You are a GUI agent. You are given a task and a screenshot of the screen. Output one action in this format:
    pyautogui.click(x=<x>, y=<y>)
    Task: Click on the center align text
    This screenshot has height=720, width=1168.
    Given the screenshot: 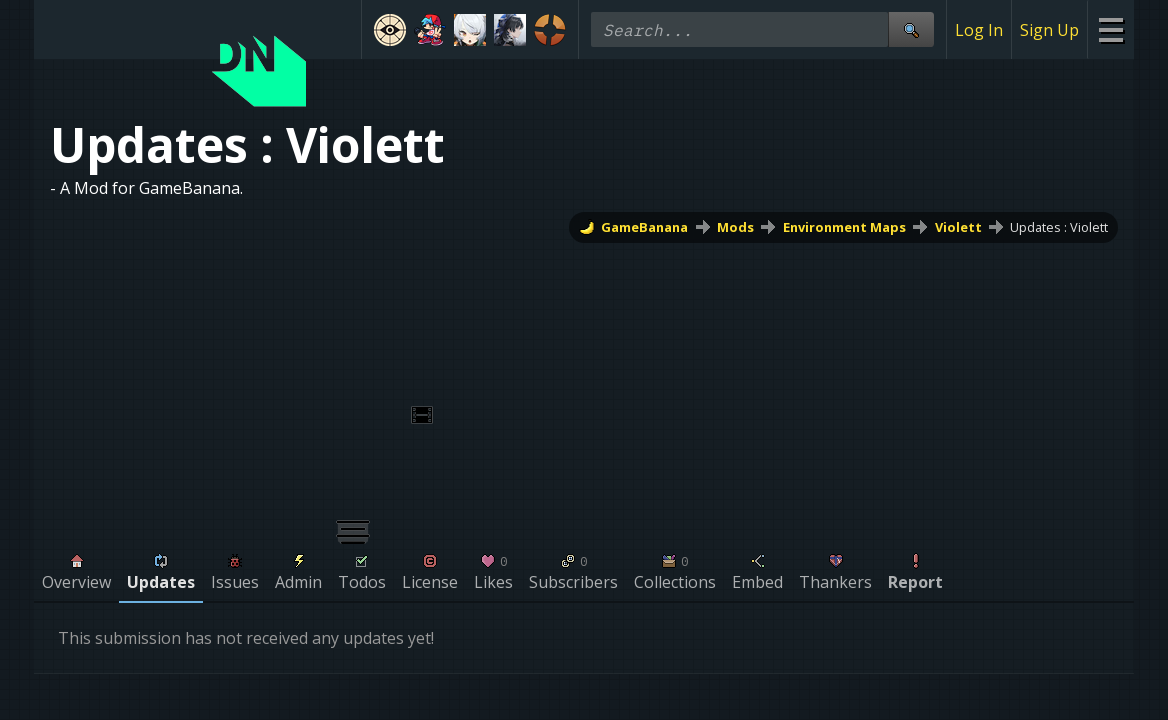 What is the action you would take?
    pyautogui.click(x=353, y=533)
    